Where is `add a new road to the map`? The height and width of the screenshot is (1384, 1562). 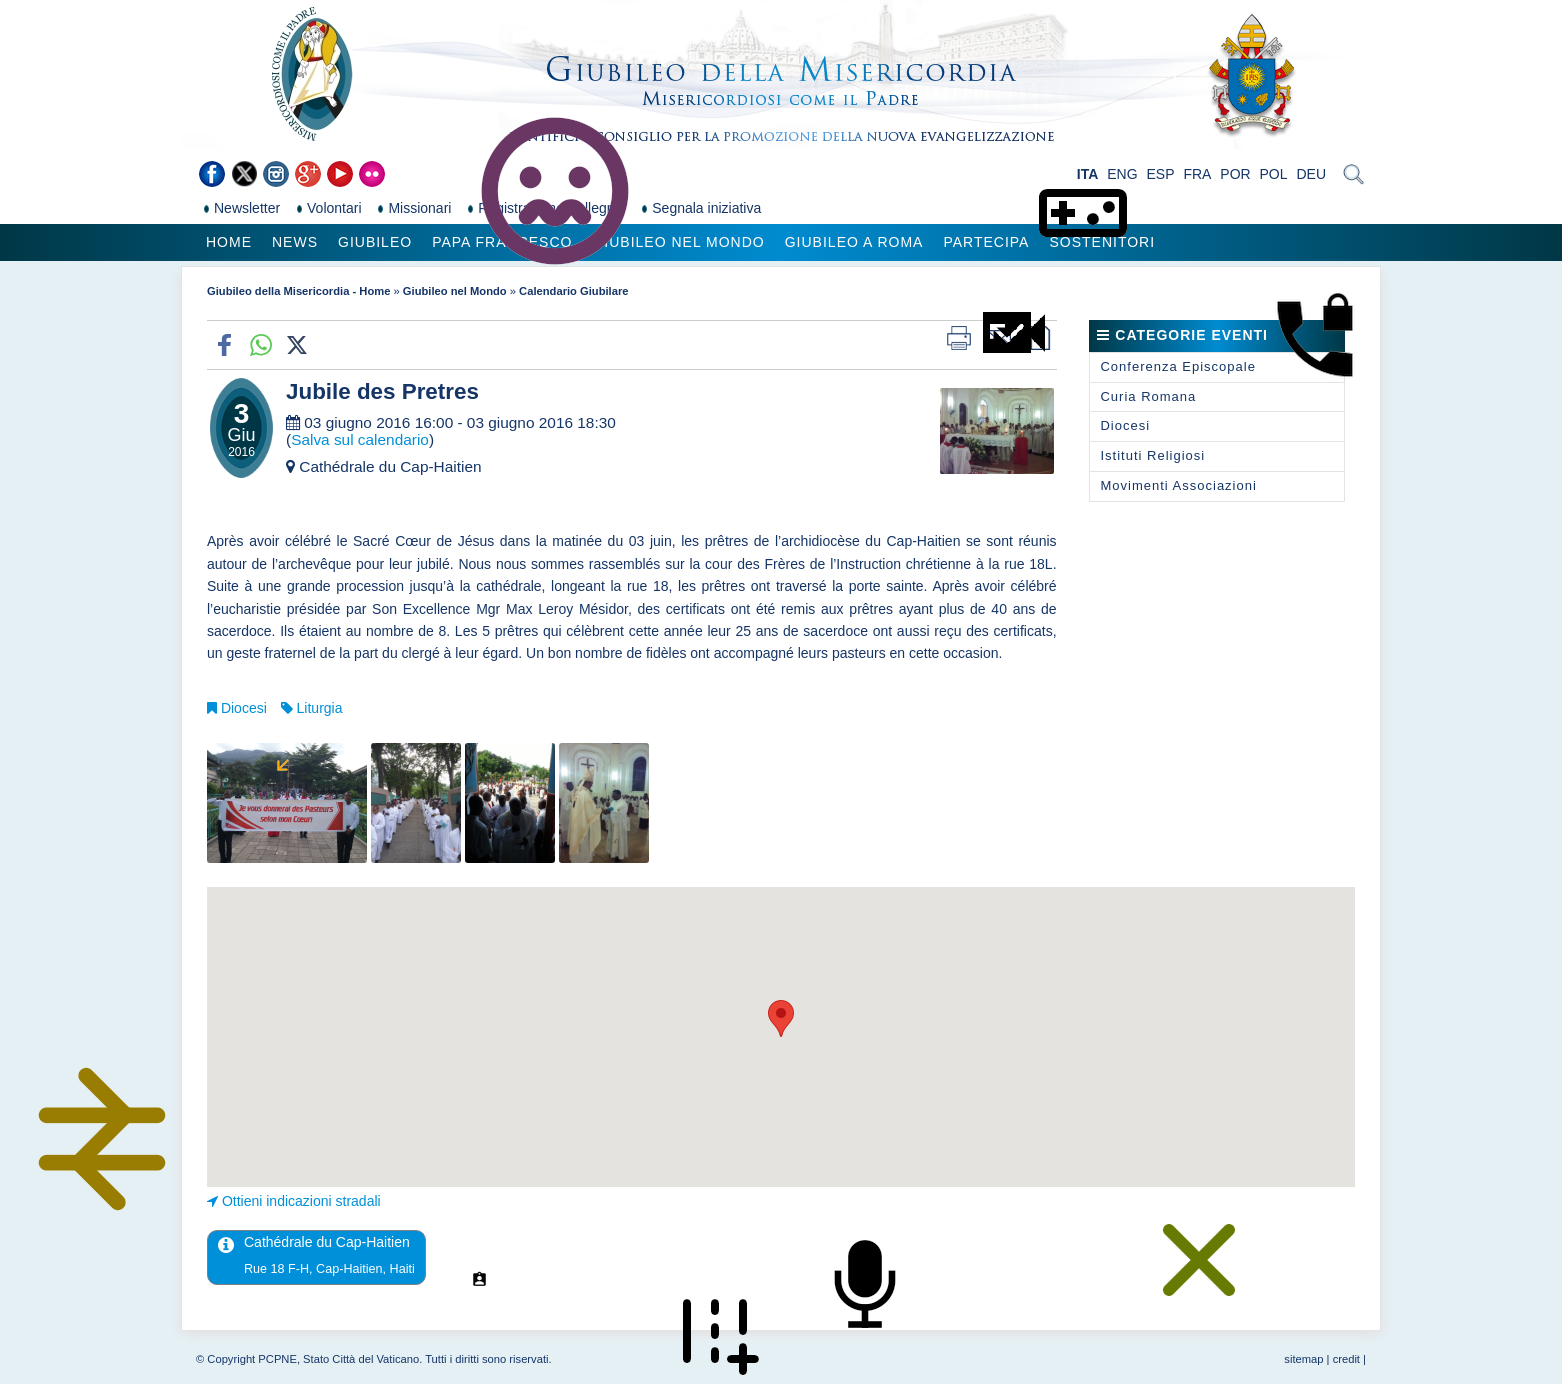 add a new road to the map is located at coordinates (715, 1331).